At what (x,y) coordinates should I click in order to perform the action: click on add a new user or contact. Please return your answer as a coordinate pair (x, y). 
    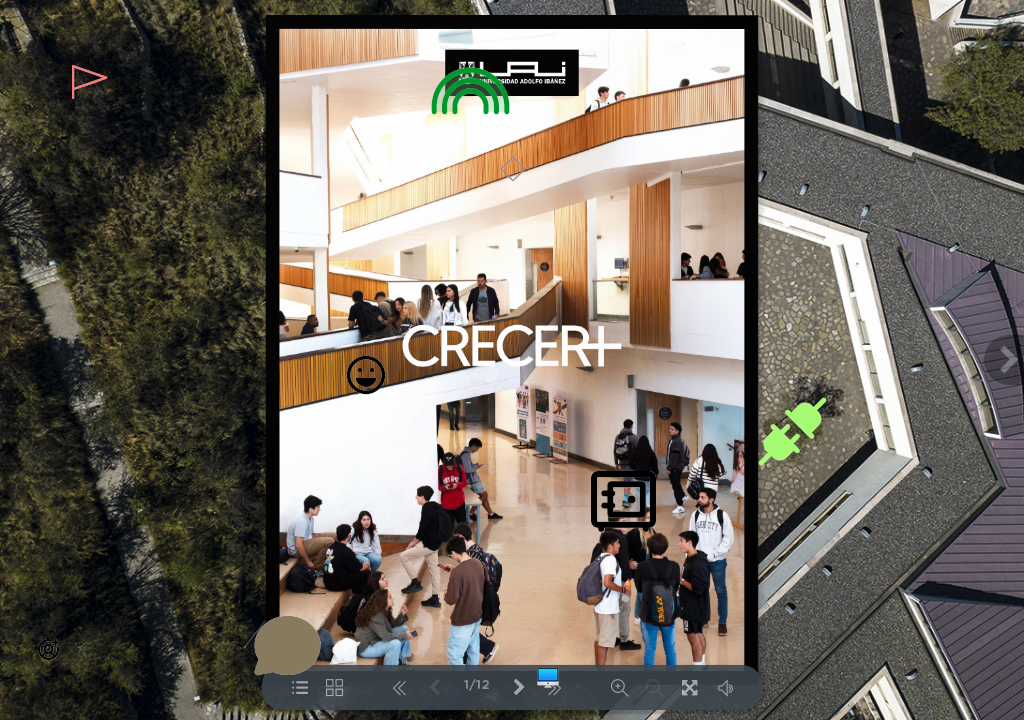
    Looking at the image, I should click on (48, 649).